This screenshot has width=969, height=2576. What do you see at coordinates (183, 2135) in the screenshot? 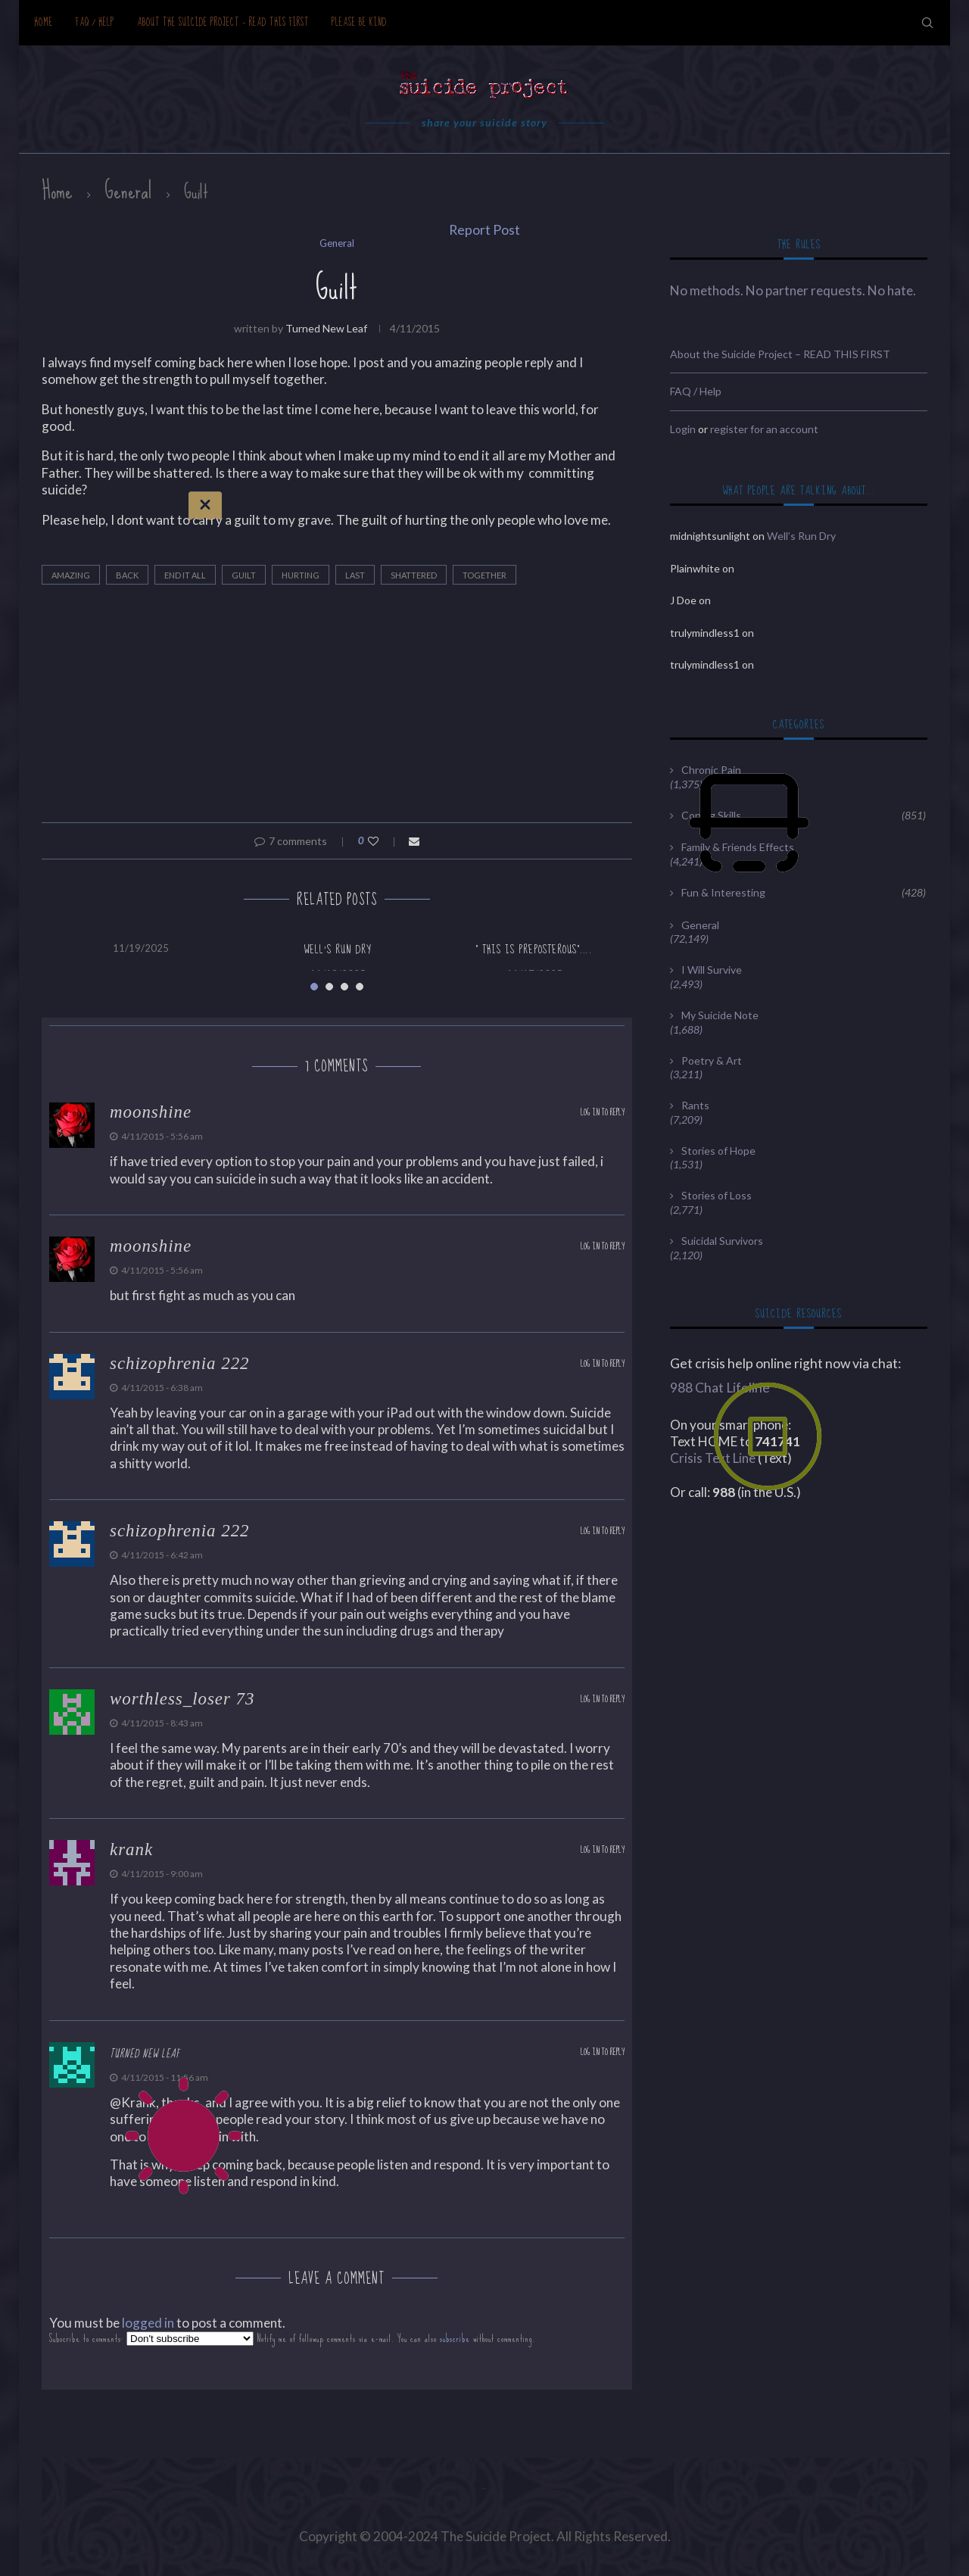
I see `switch to light mode` at bounding box center [183, 2135].